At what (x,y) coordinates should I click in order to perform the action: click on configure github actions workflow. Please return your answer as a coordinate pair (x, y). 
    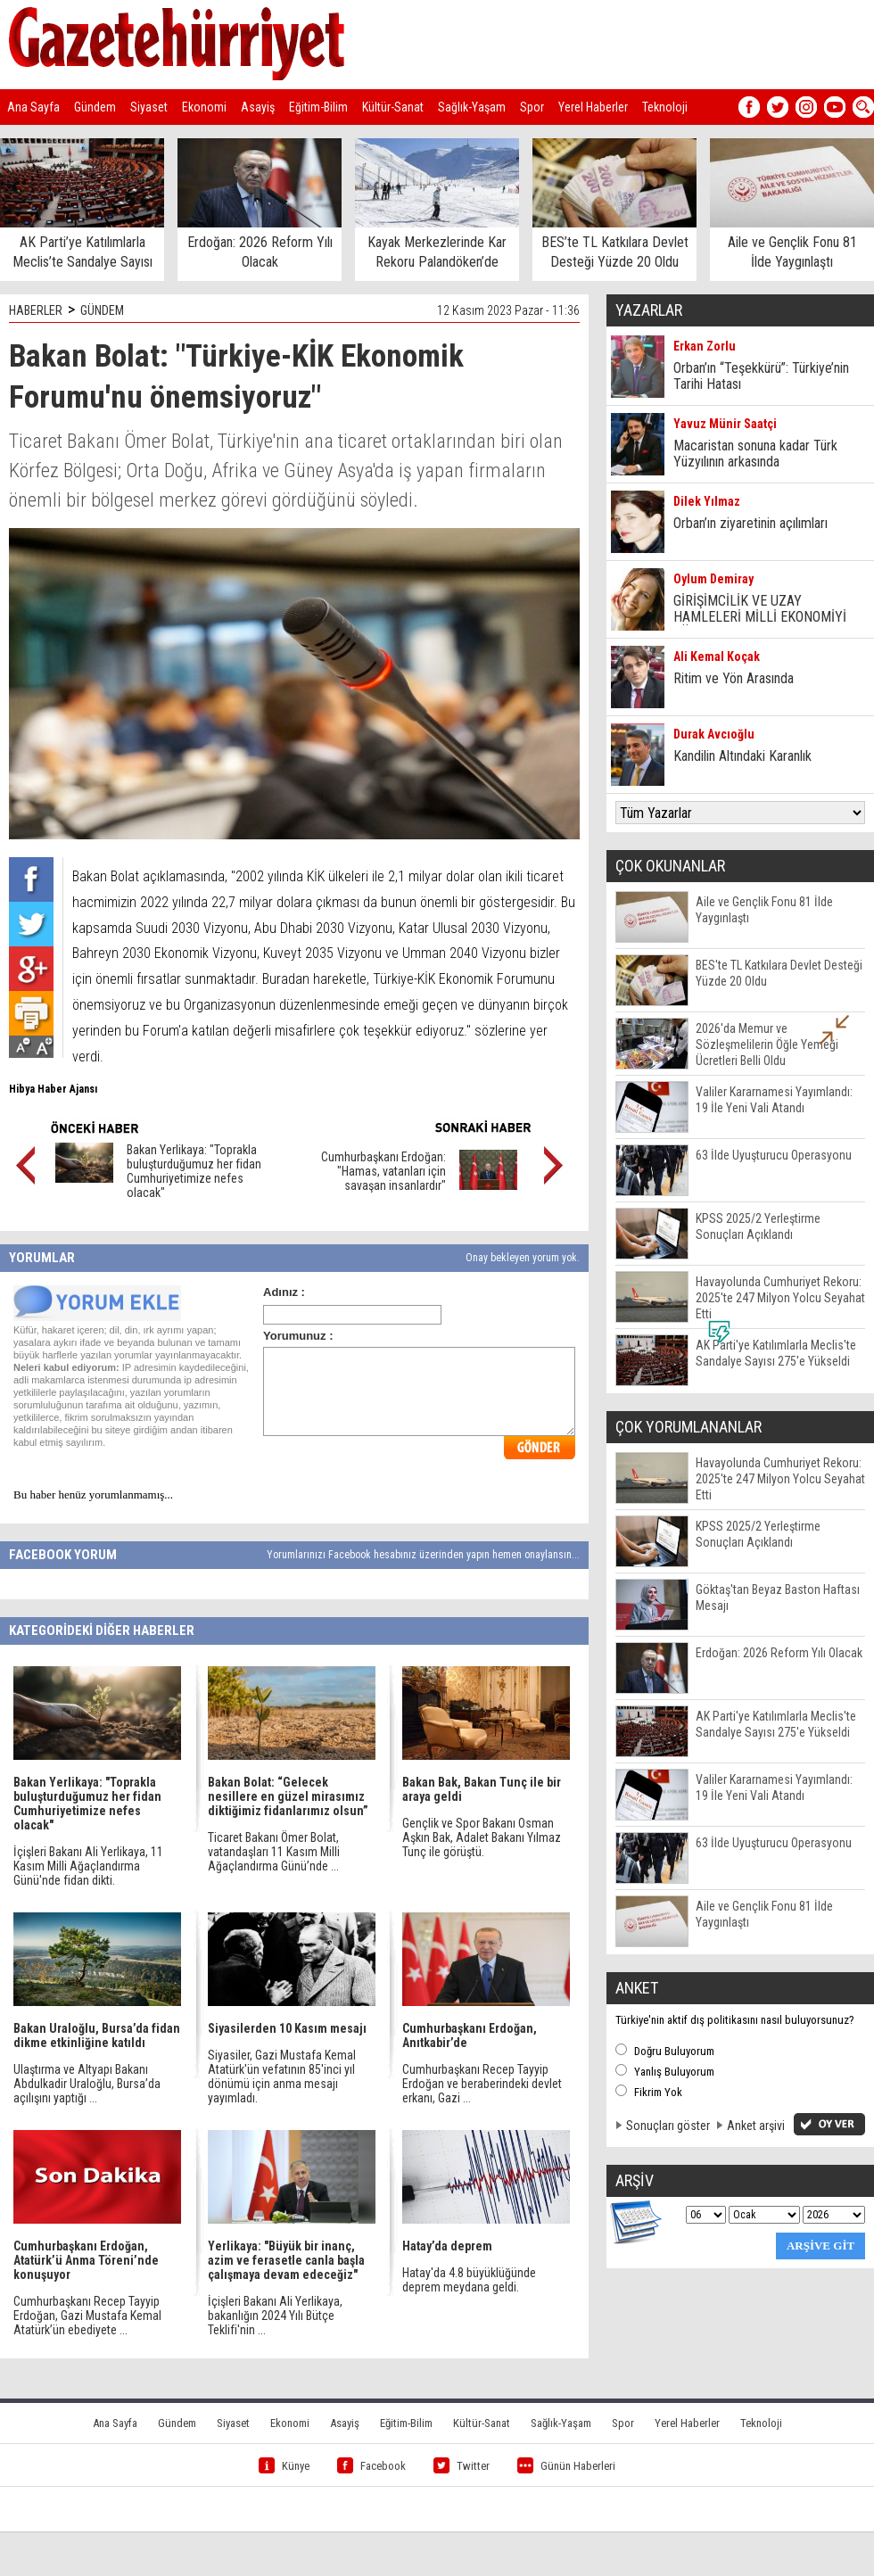
    Looking at the image, I should click on (718, 1332).